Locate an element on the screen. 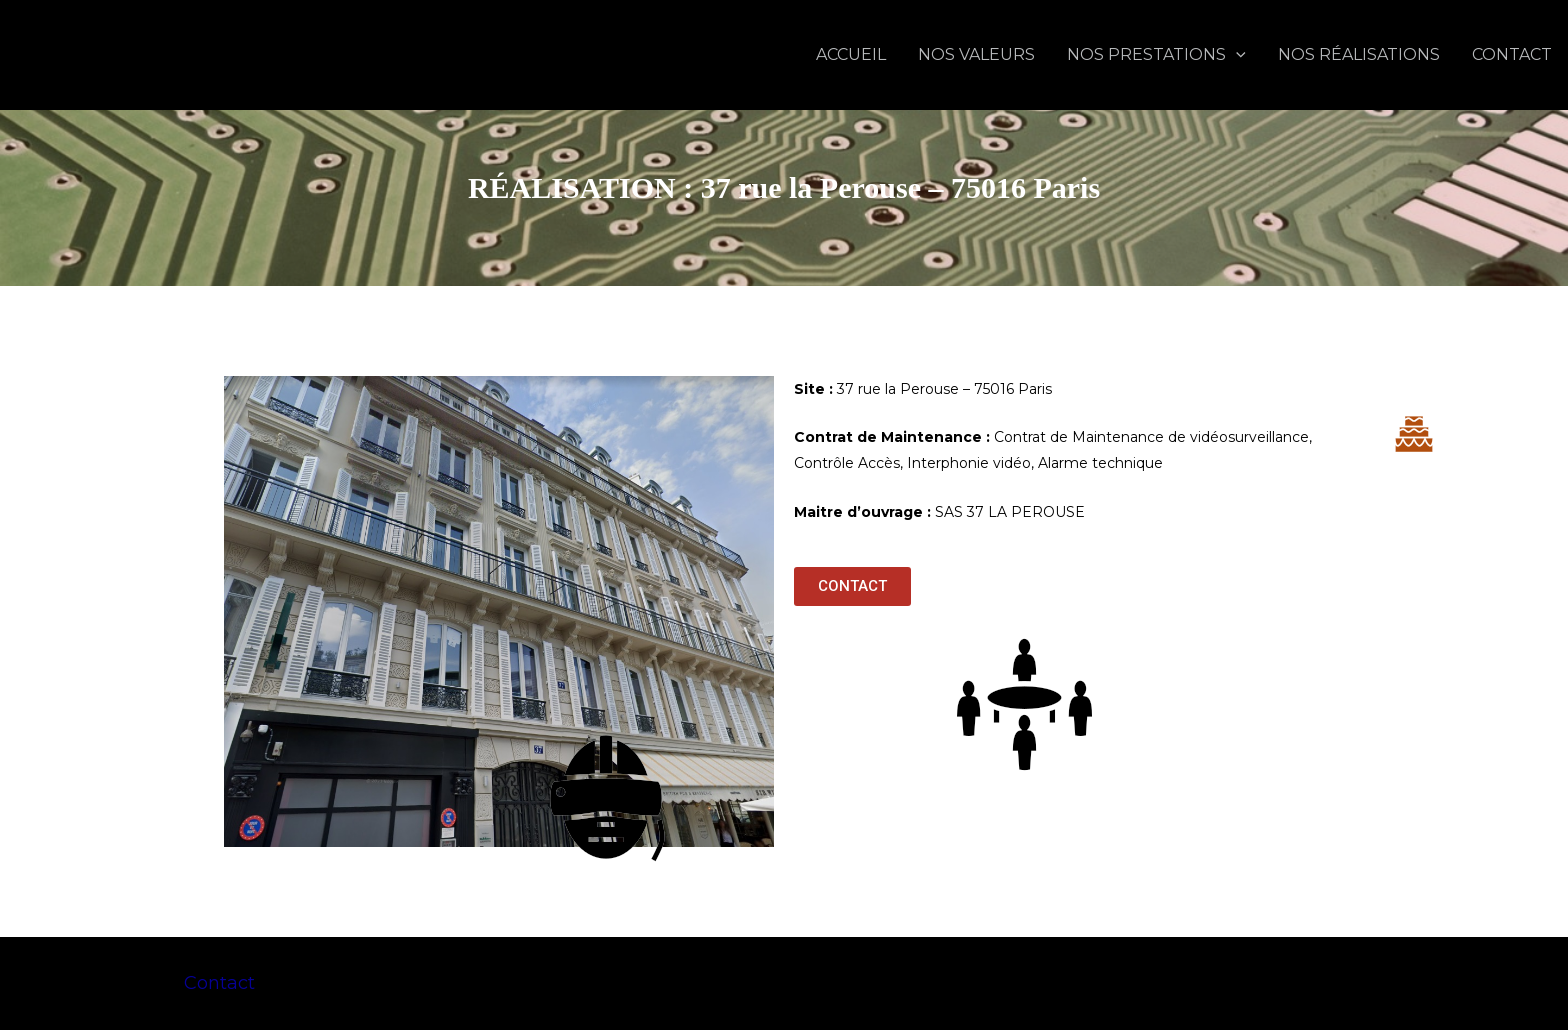 This screenshot has height=1030, width=1568. access virtual reality settings or mode is located at coordinates (606, 797).